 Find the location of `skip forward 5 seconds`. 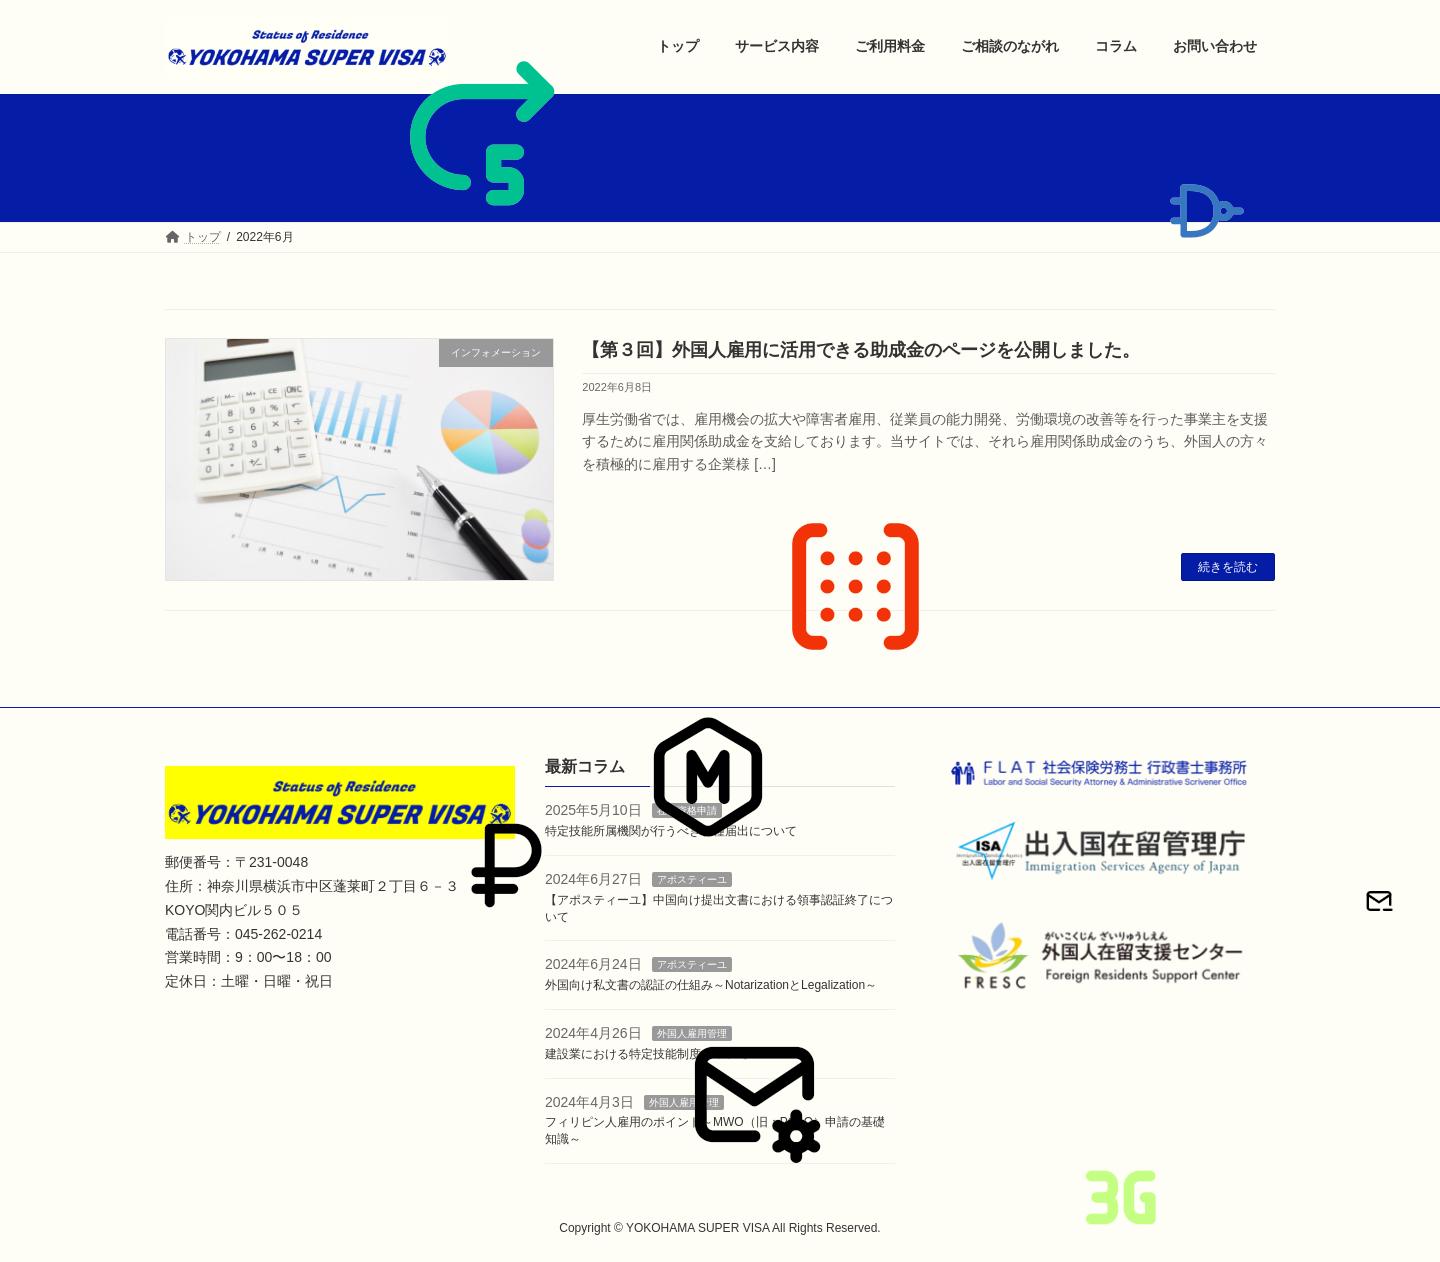

skip forward 5 seconds is located at coordinates (486, 137).